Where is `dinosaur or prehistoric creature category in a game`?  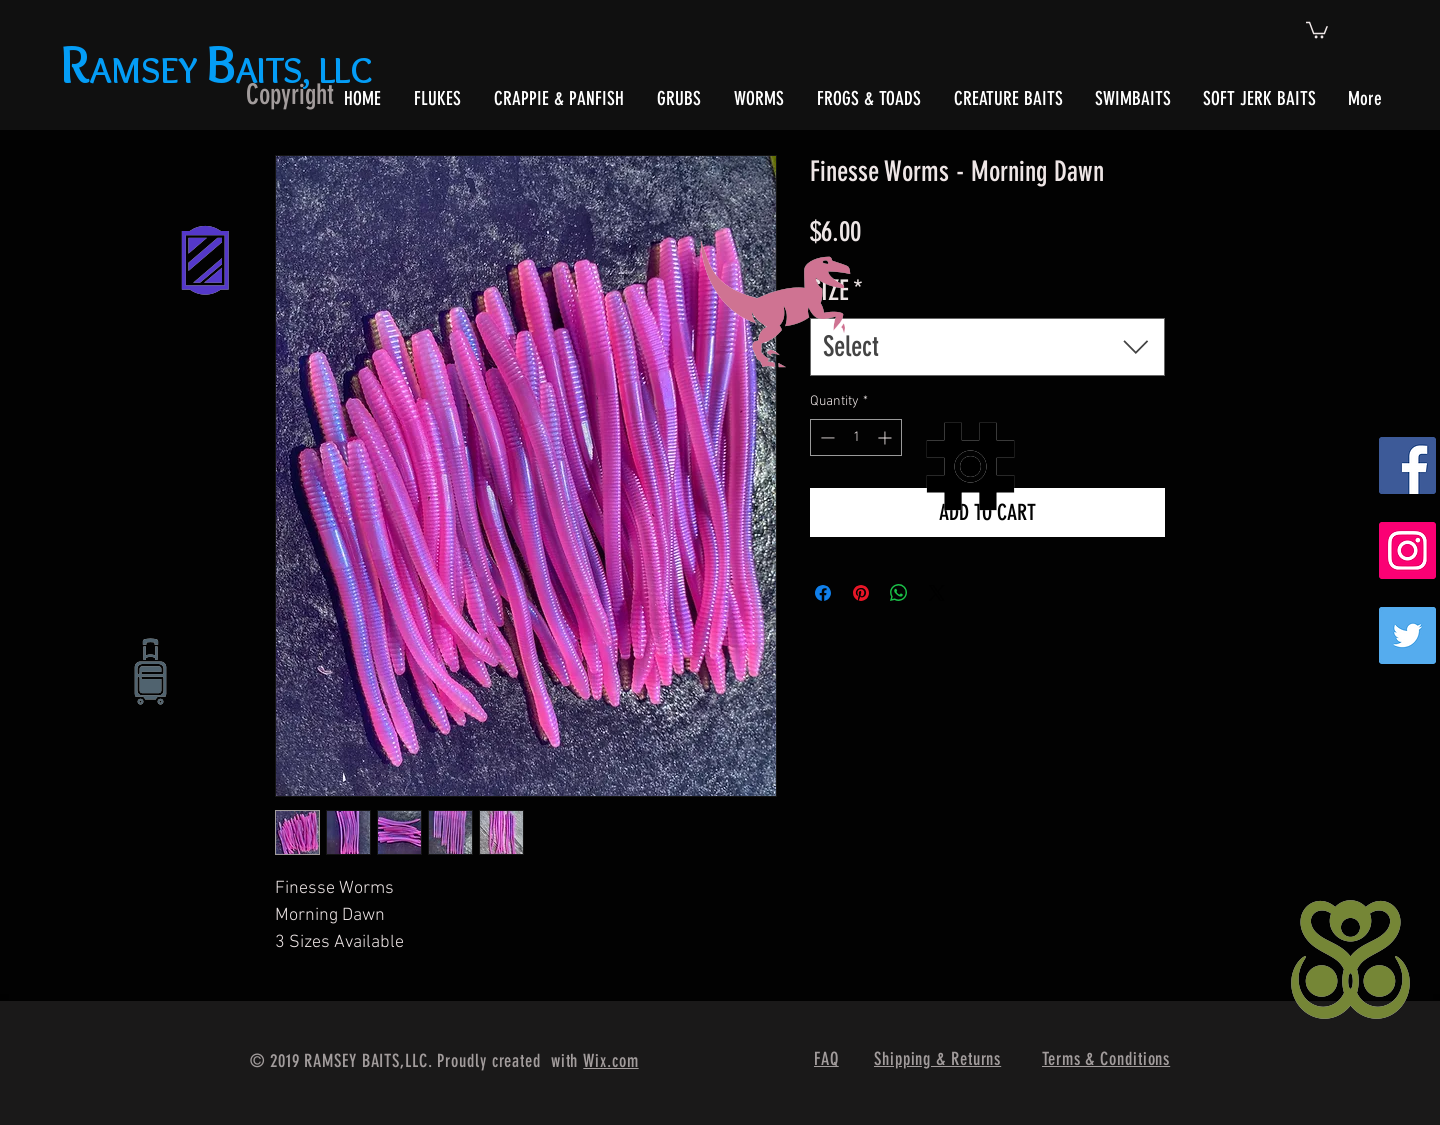 dinosaur or prehistoric creature category in a game is located at coordinates (775, 303).